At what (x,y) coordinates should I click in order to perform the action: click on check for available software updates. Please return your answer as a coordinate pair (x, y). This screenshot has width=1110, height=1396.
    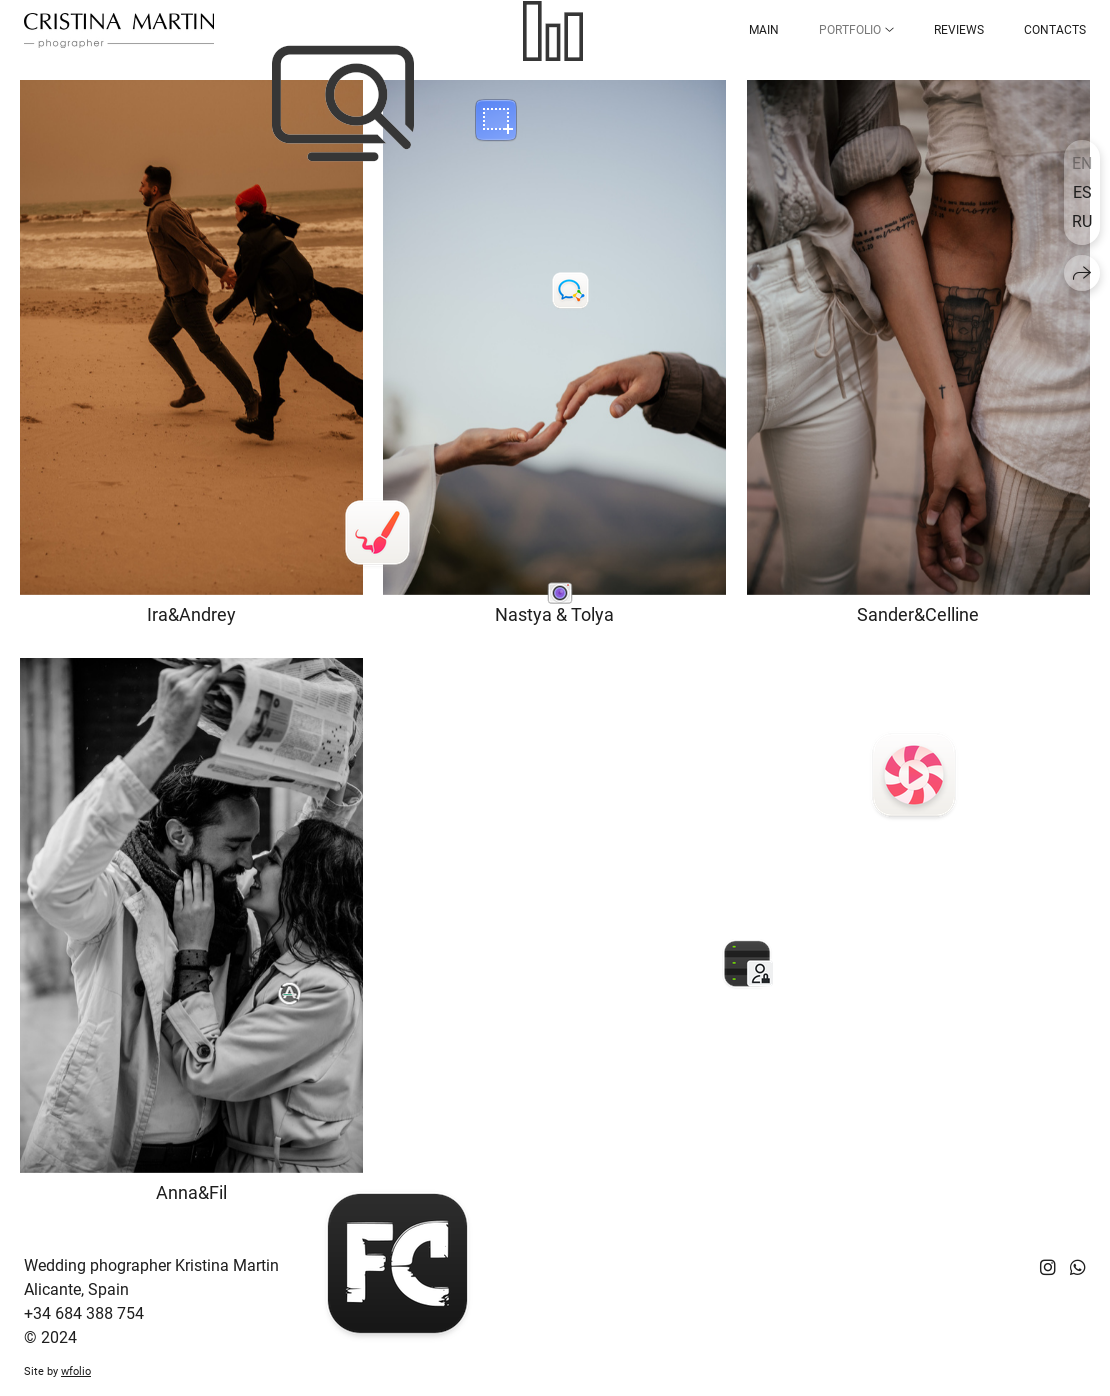
    Looking at the image, I should click on (289, 993).